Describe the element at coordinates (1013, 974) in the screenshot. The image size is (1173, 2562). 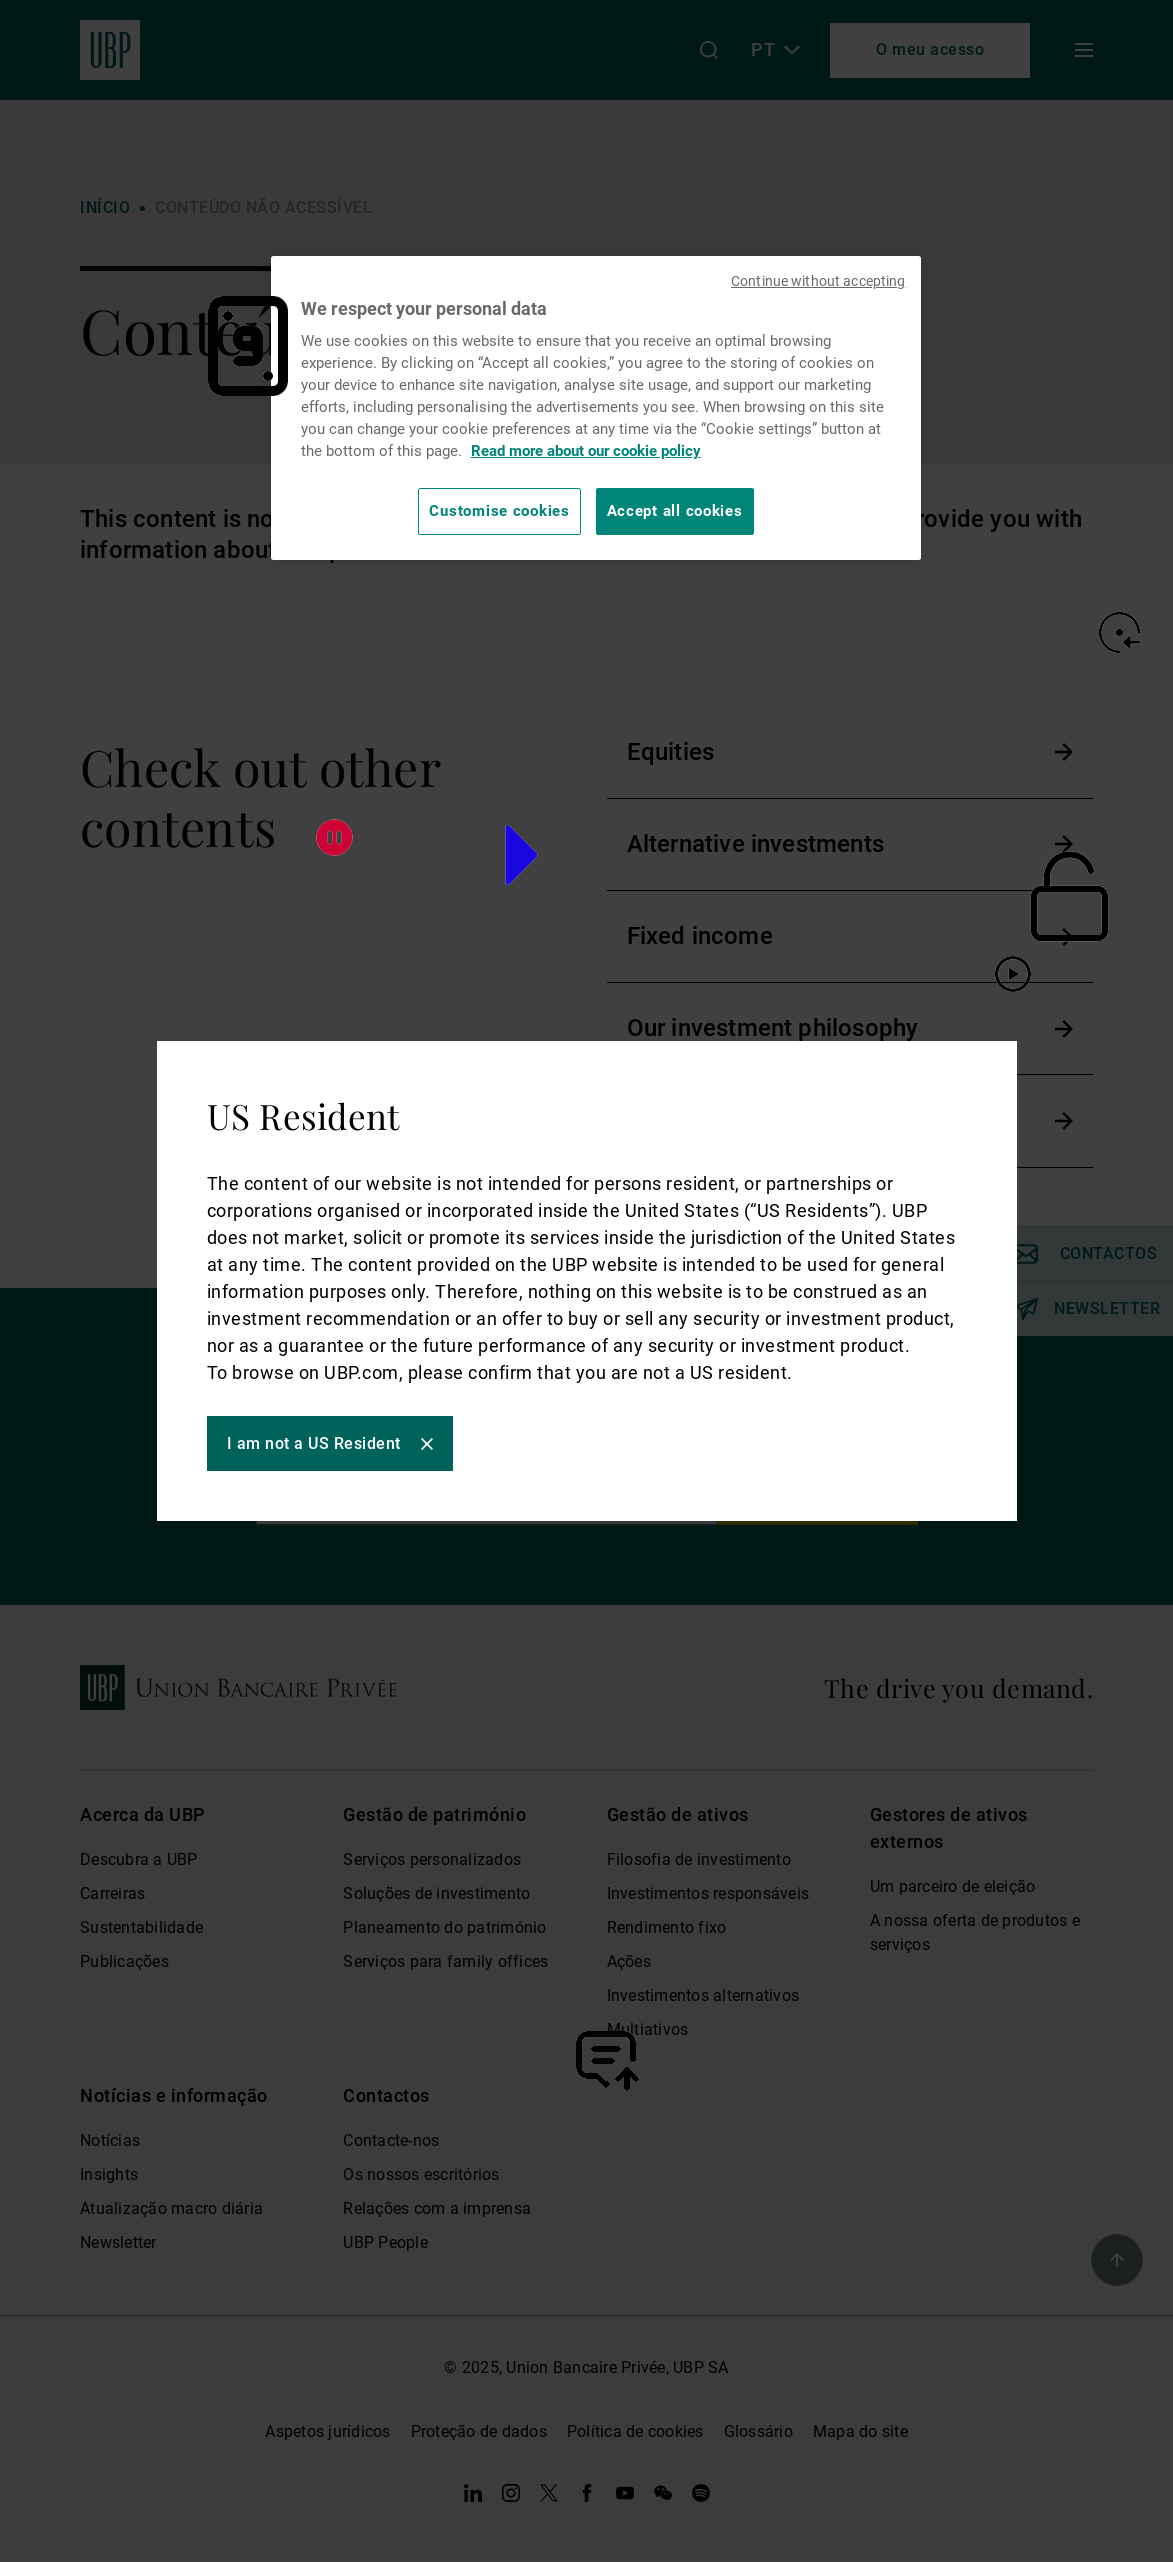
I see `play media or video content` at that location.